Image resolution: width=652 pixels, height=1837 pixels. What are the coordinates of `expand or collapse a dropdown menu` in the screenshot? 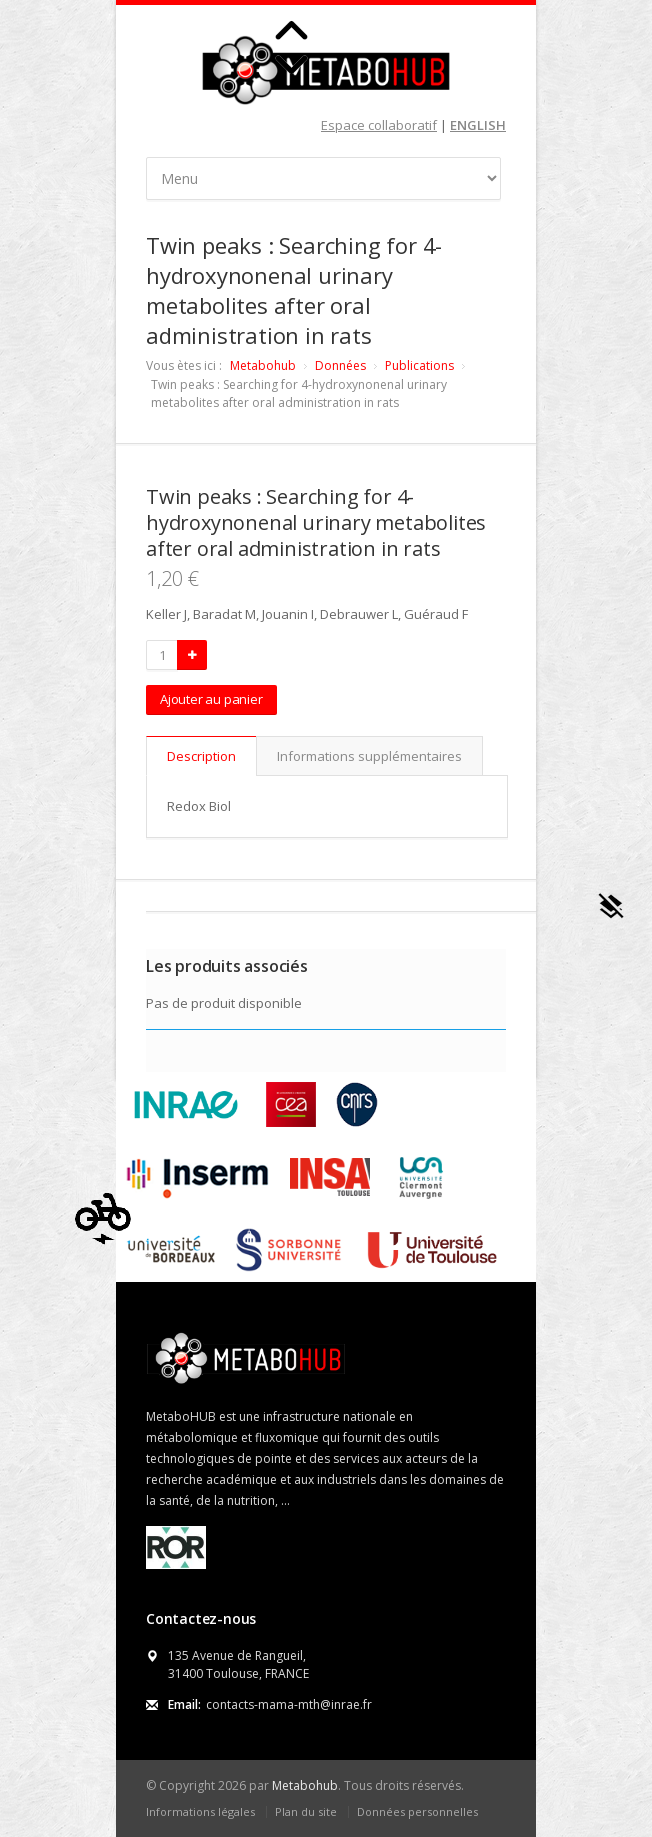 It's located at (291, 47).